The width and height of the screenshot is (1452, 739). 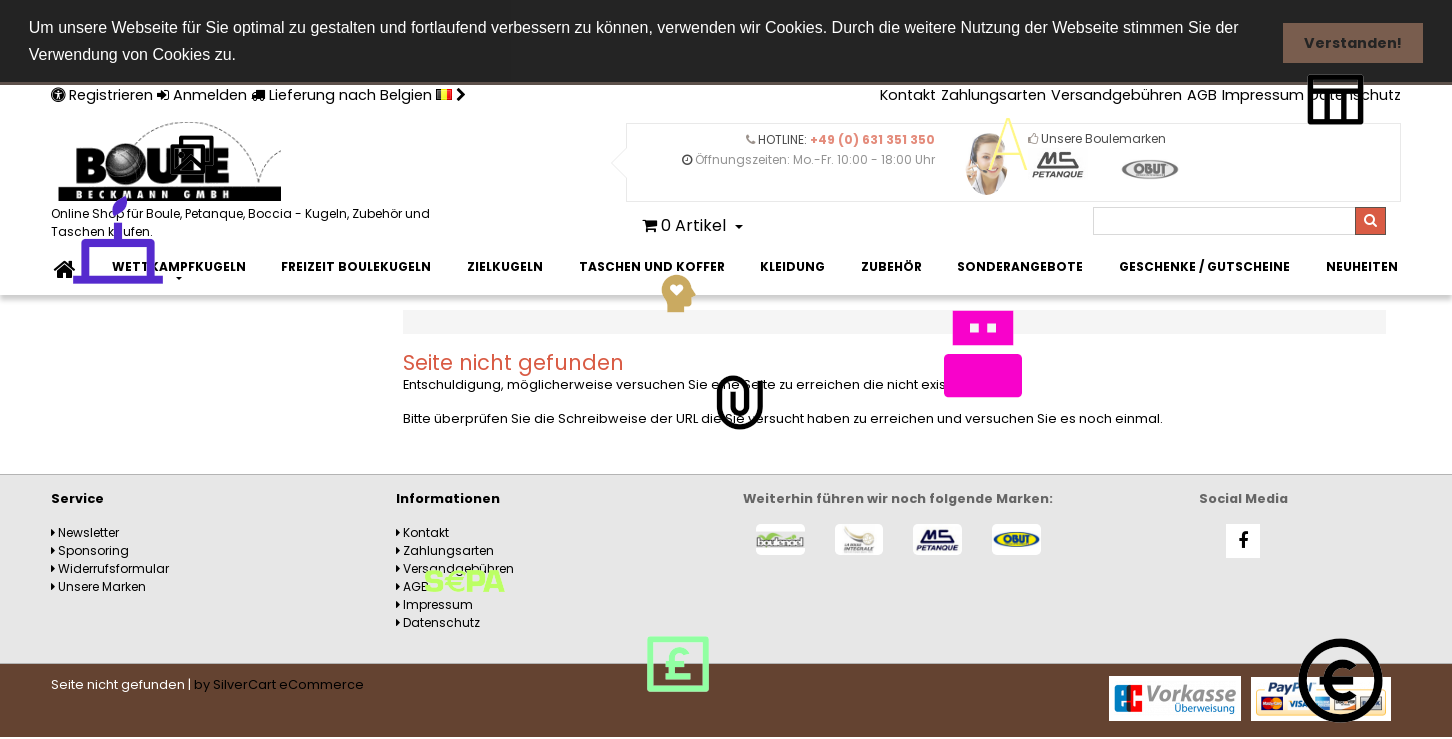 I want to click on attach a file to your message, so click(x=738, y=402).